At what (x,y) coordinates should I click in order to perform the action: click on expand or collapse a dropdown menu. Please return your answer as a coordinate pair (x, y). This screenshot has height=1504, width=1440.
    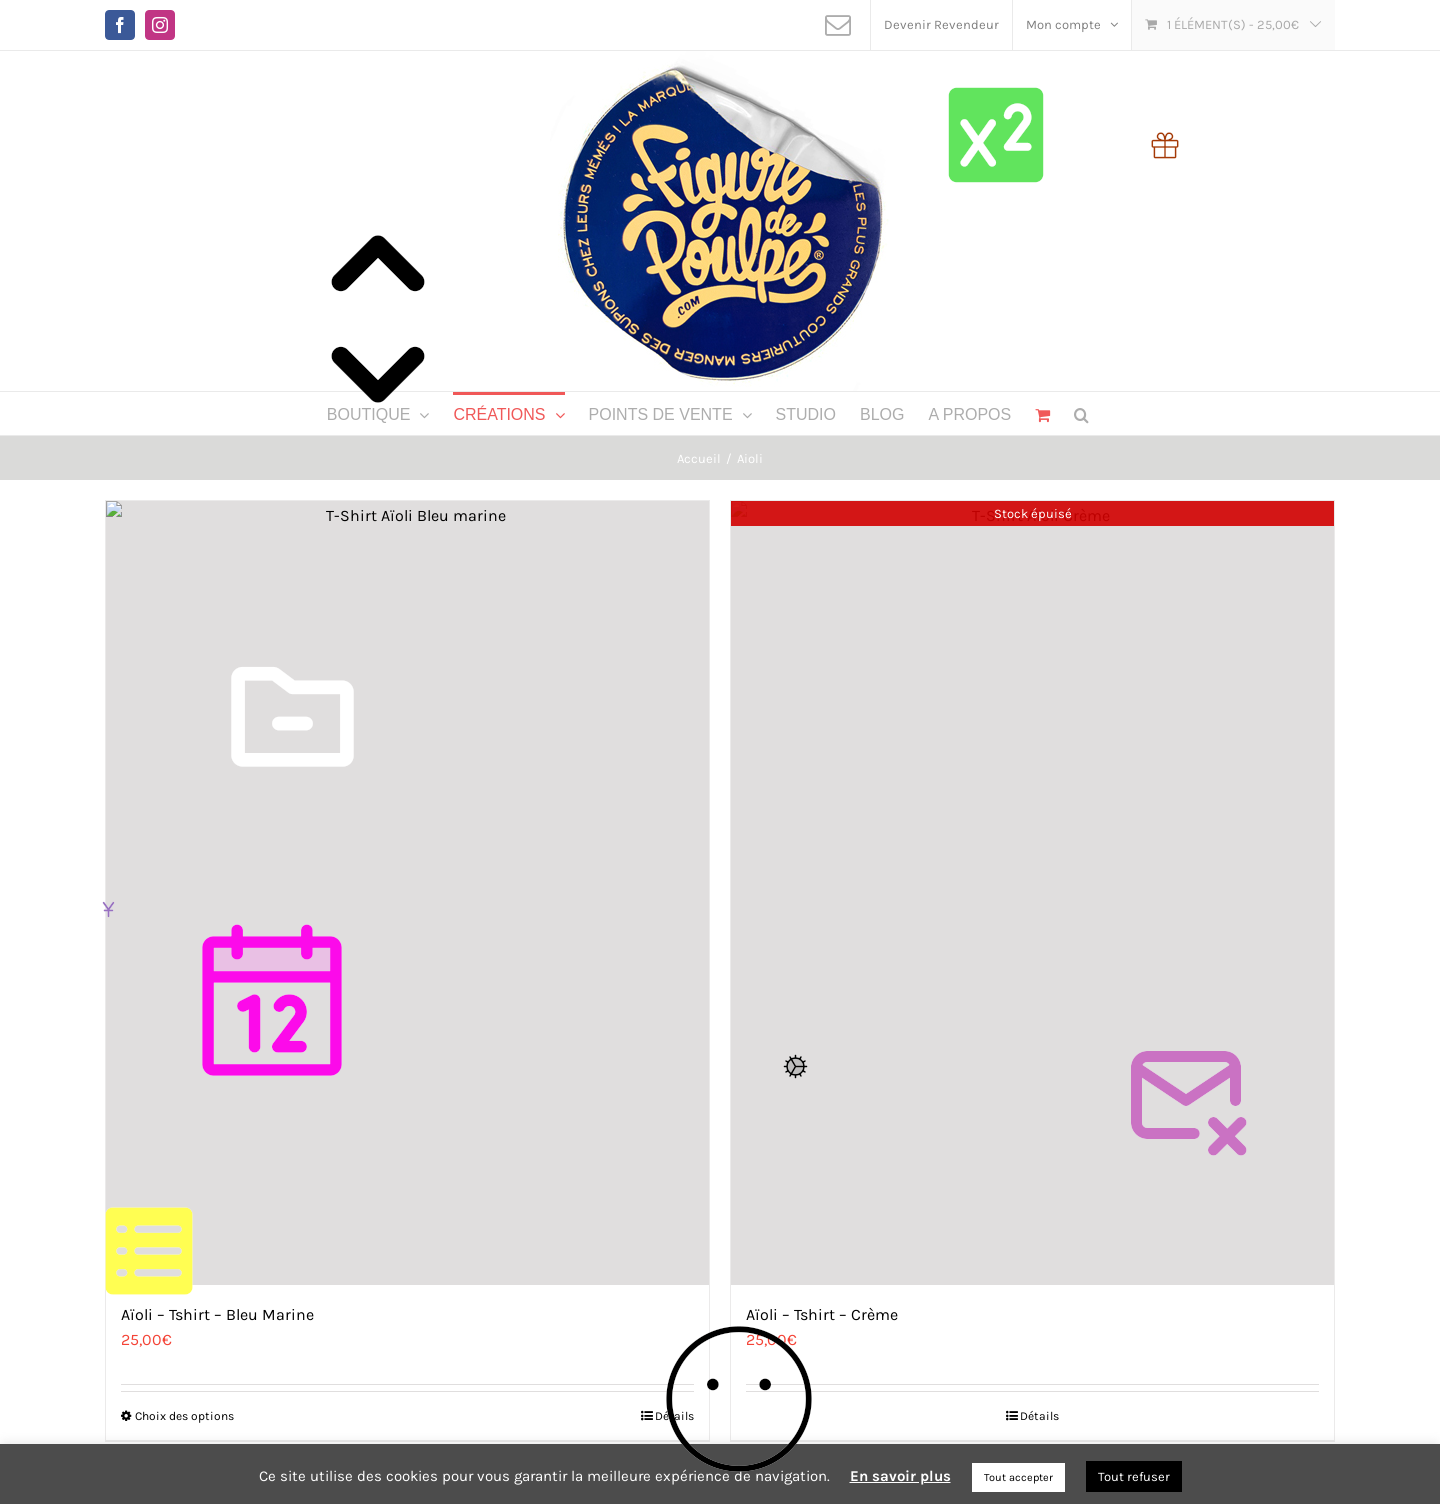
    Looking at the image, I should click on (378, 319).